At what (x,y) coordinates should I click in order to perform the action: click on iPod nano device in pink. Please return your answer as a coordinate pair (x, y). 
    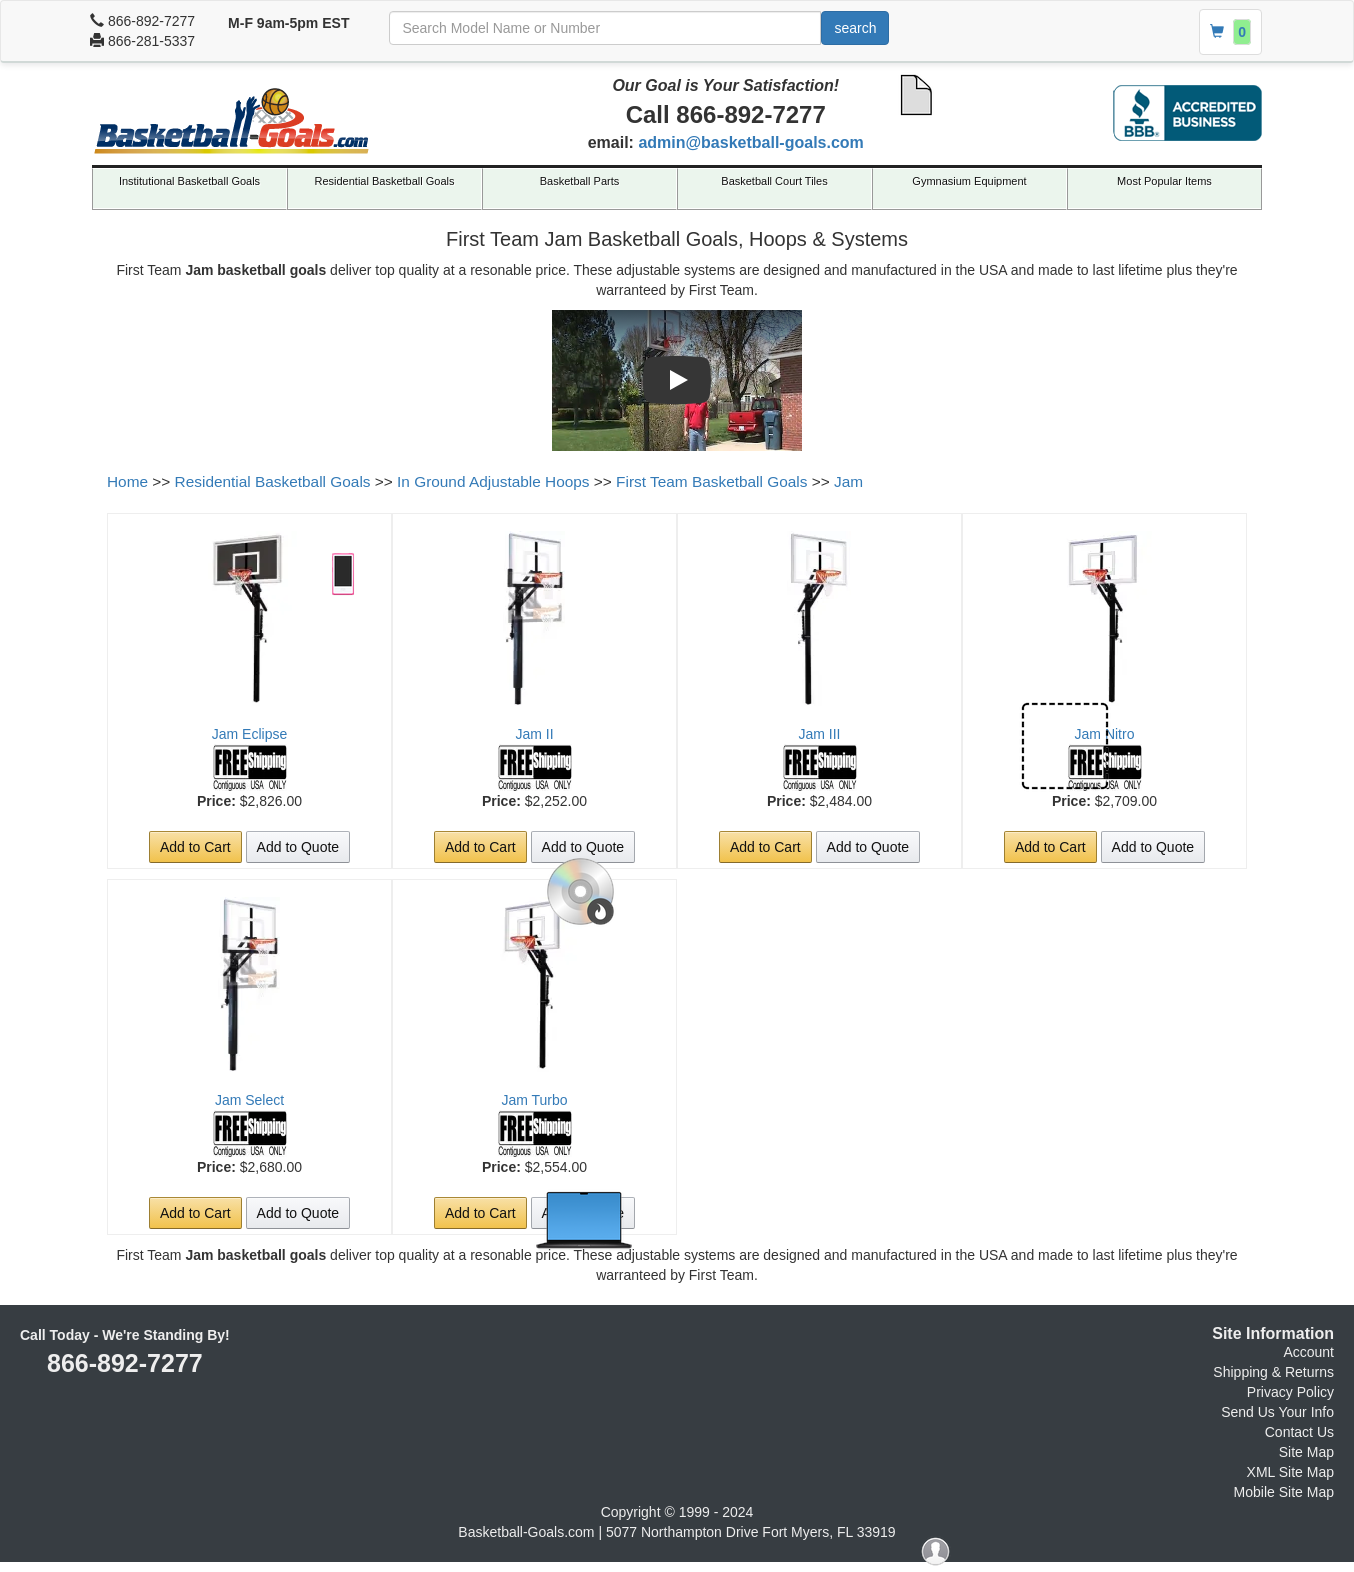
    Looking at the image, I should click on (343, 574).